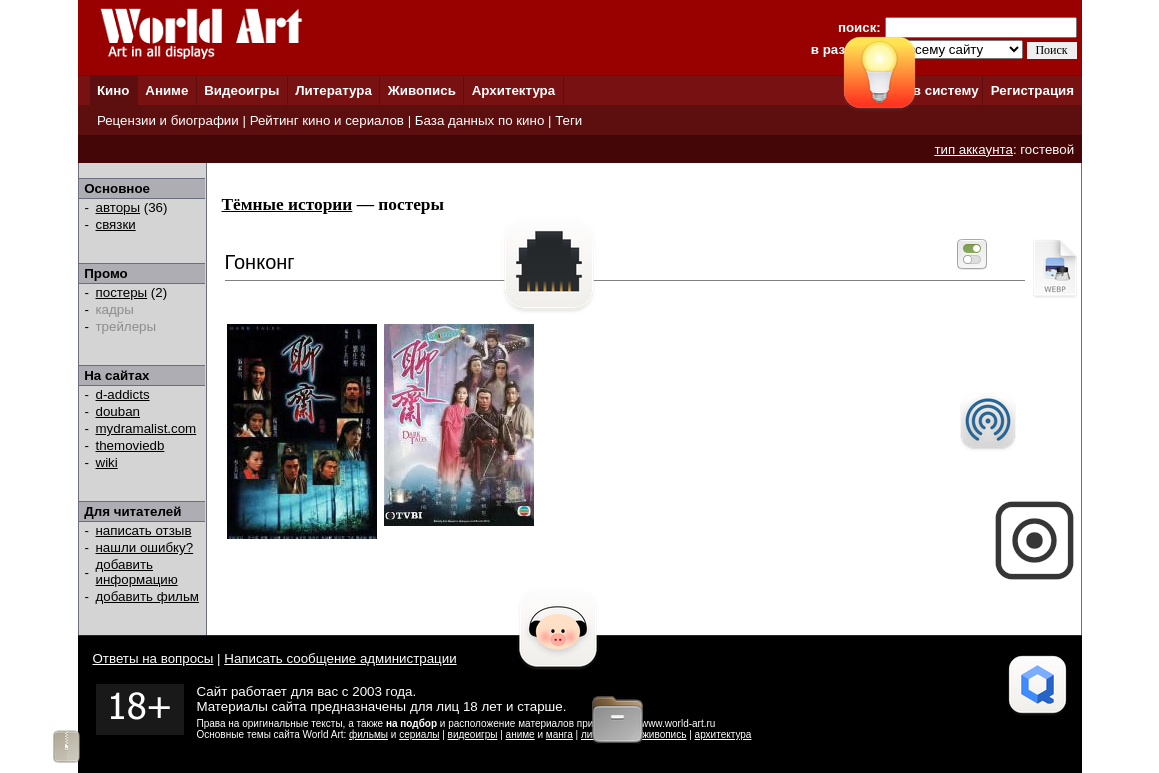 This screenshot has height=773, width=1159. Describe the element at coordinates (549, 264) in the screenshot. I see `configure DSL network connection settings` at that location.